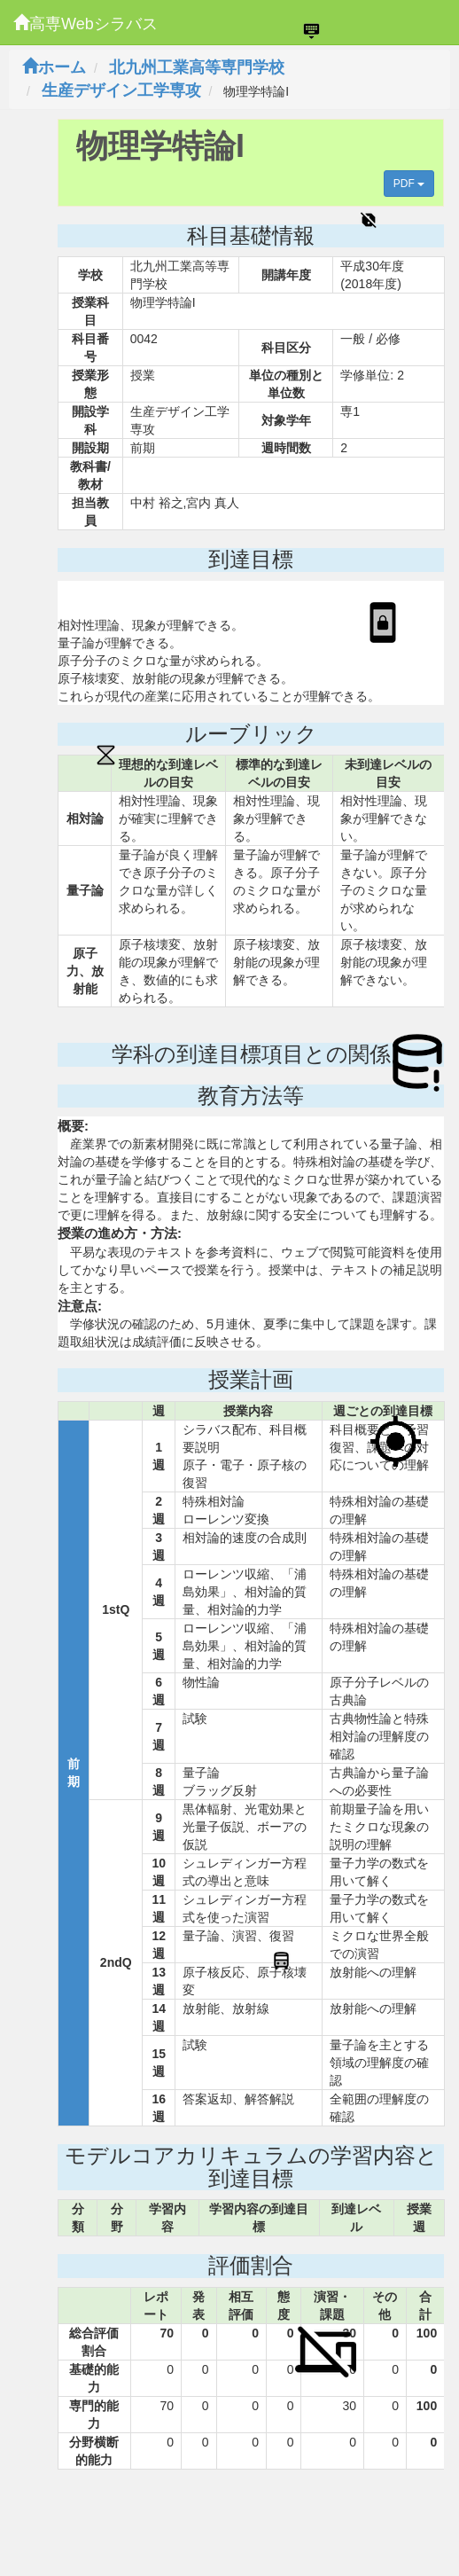  I want to click on lock screen orientation to portrait mode, so click(383, 622).